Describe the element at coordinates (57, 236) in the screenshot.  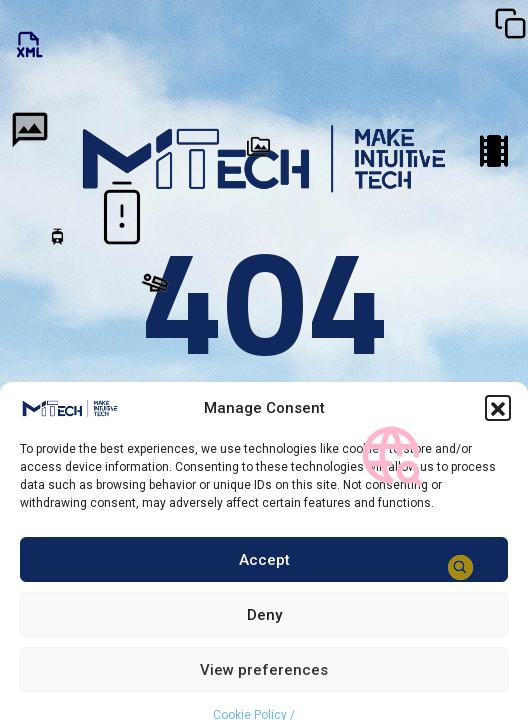
I see `view tram or light rail transit options` at that location.